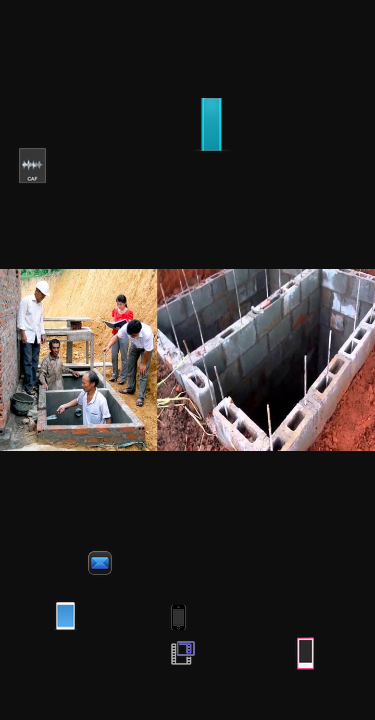 This screenshot has height=720, width=375. I want to click on iPod Touch device in sidebar navigation, so click(178, 617).